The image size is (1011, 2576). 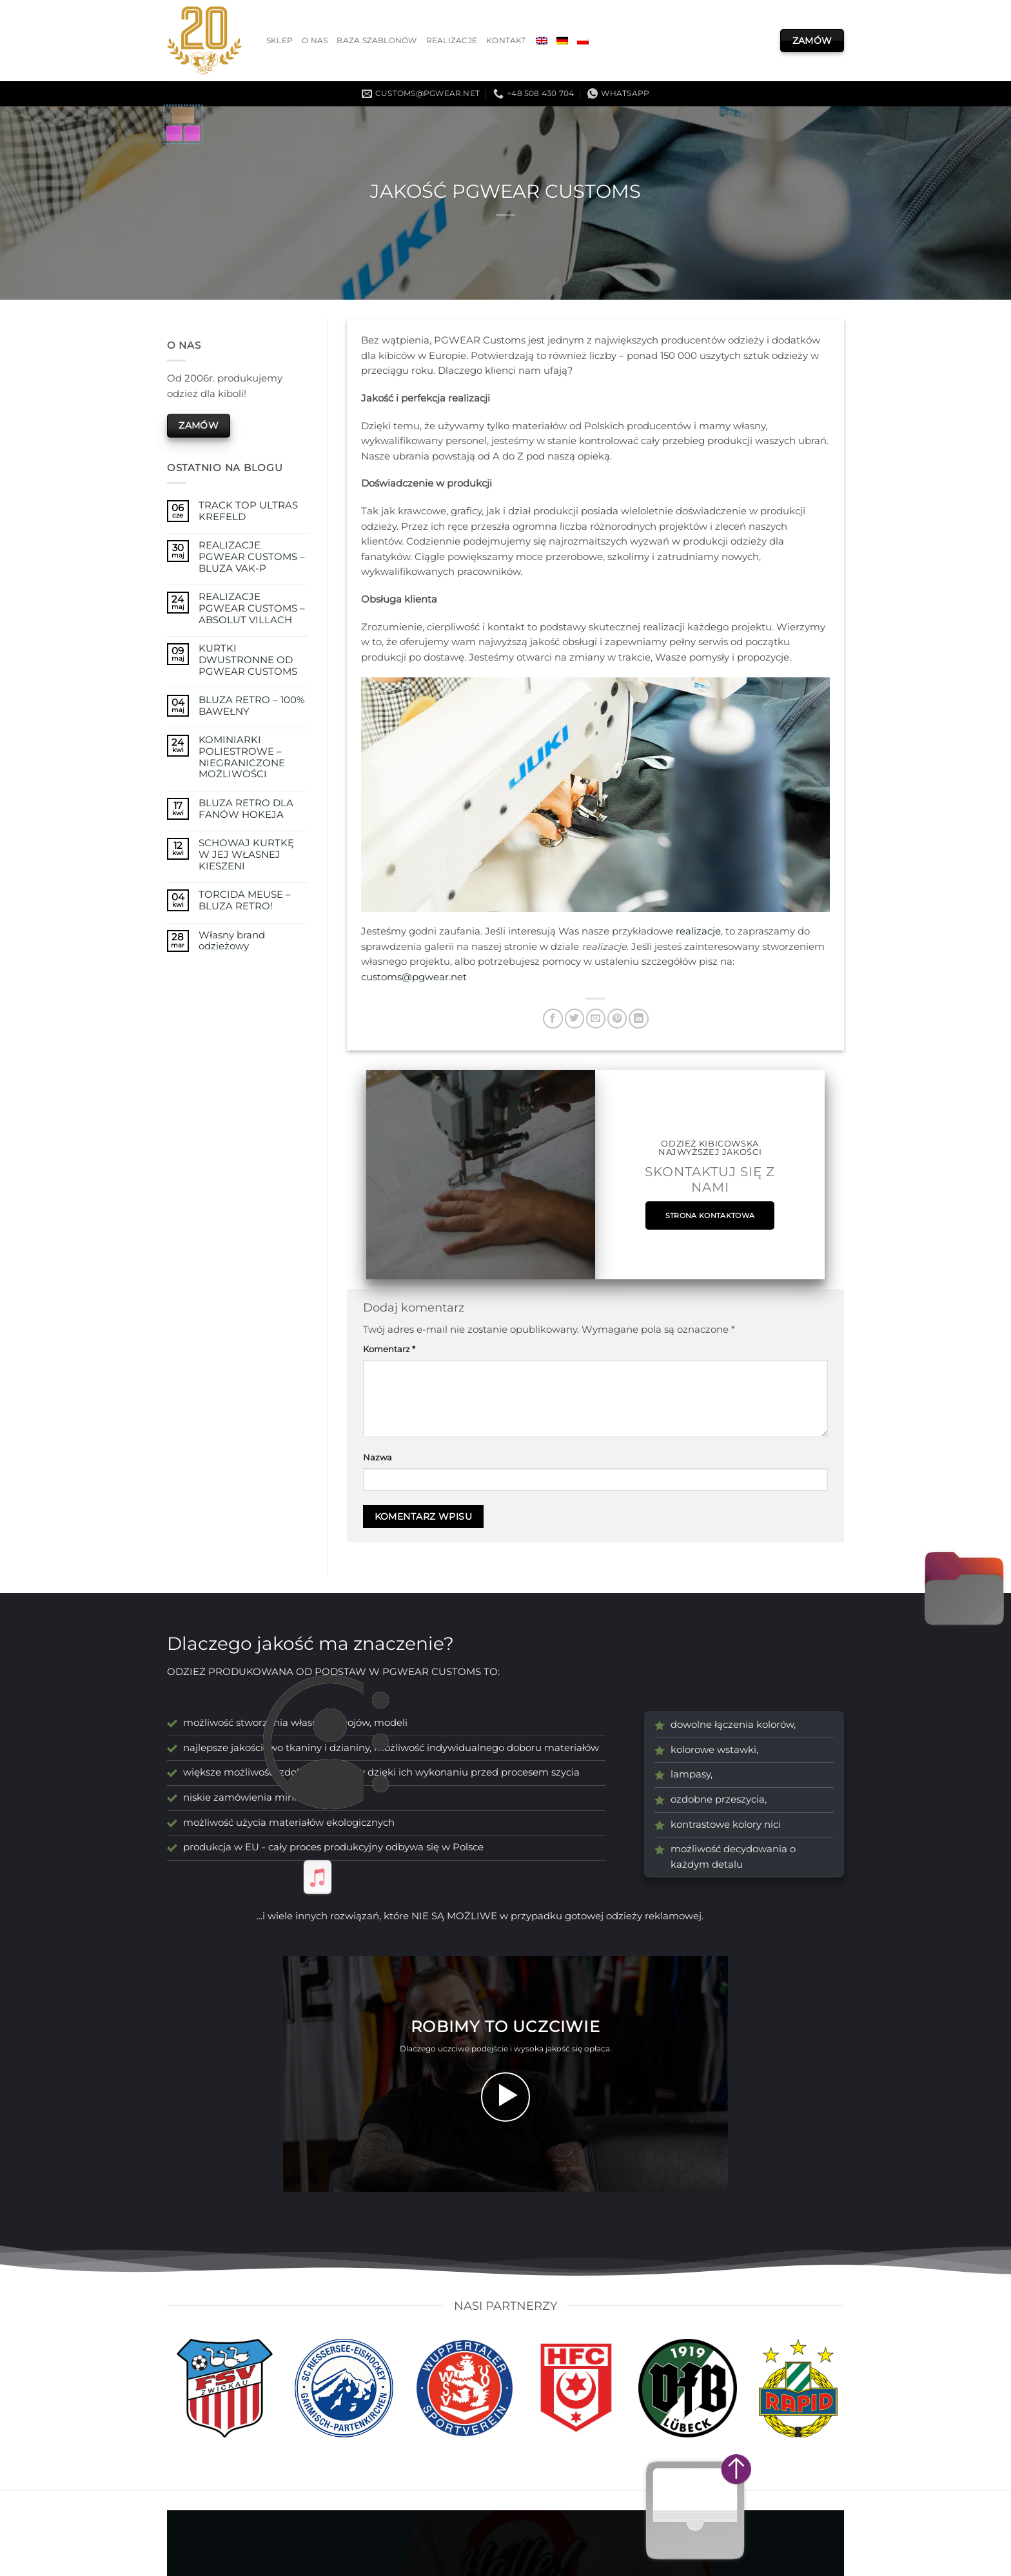 What do you see at coordinates (330, 1742) in the screenshot?
I see `browse artists in your music library` at bounding box center [330, 1742].